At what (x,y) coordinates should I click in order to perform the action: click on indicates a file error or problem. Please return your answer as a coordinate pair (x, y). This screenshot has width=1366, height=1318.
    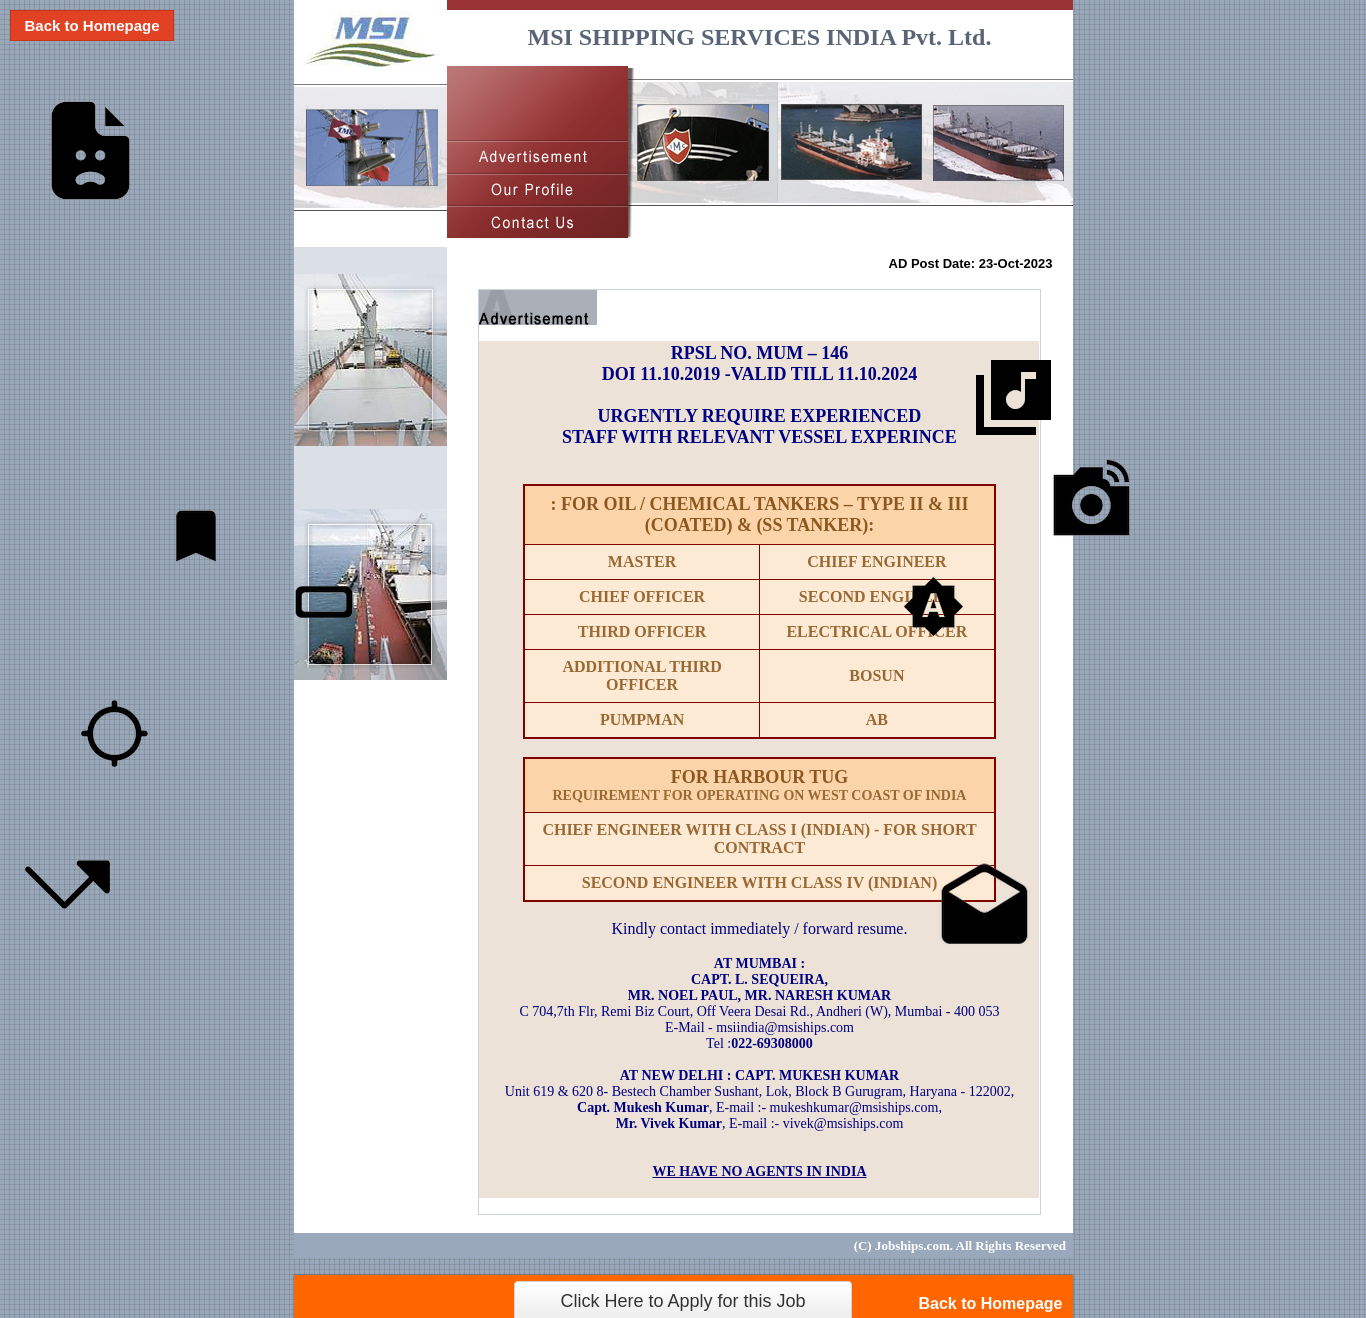
    Looking at the image, I should click on (90, 150).